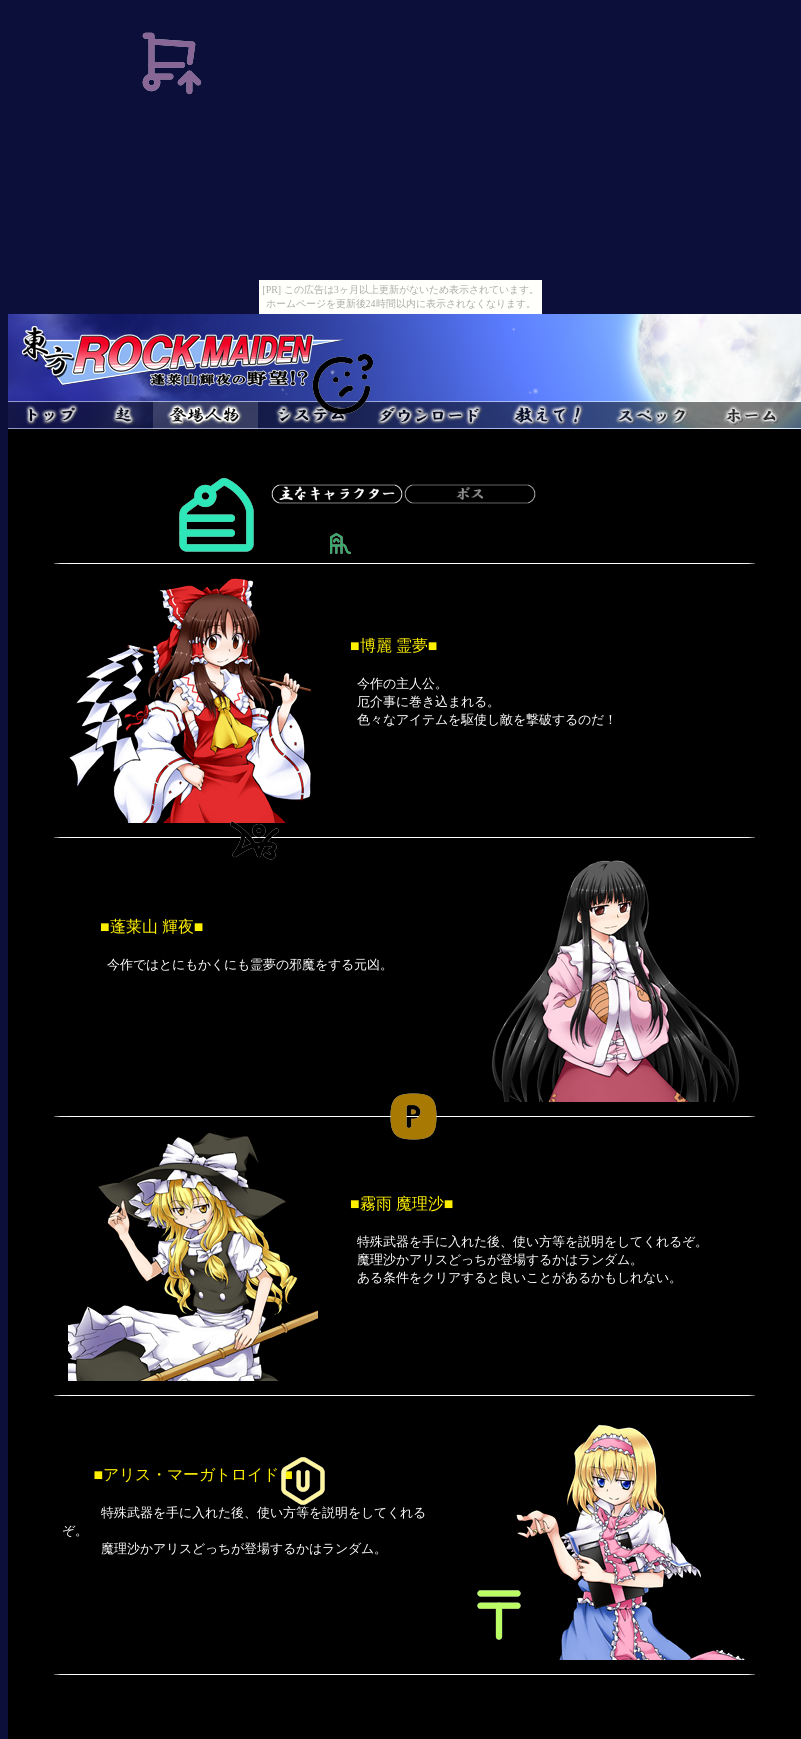 This screenshot has width=801, height=1739. I want to click on indicates kazakhstani tenge currency, so click(499, 1615).